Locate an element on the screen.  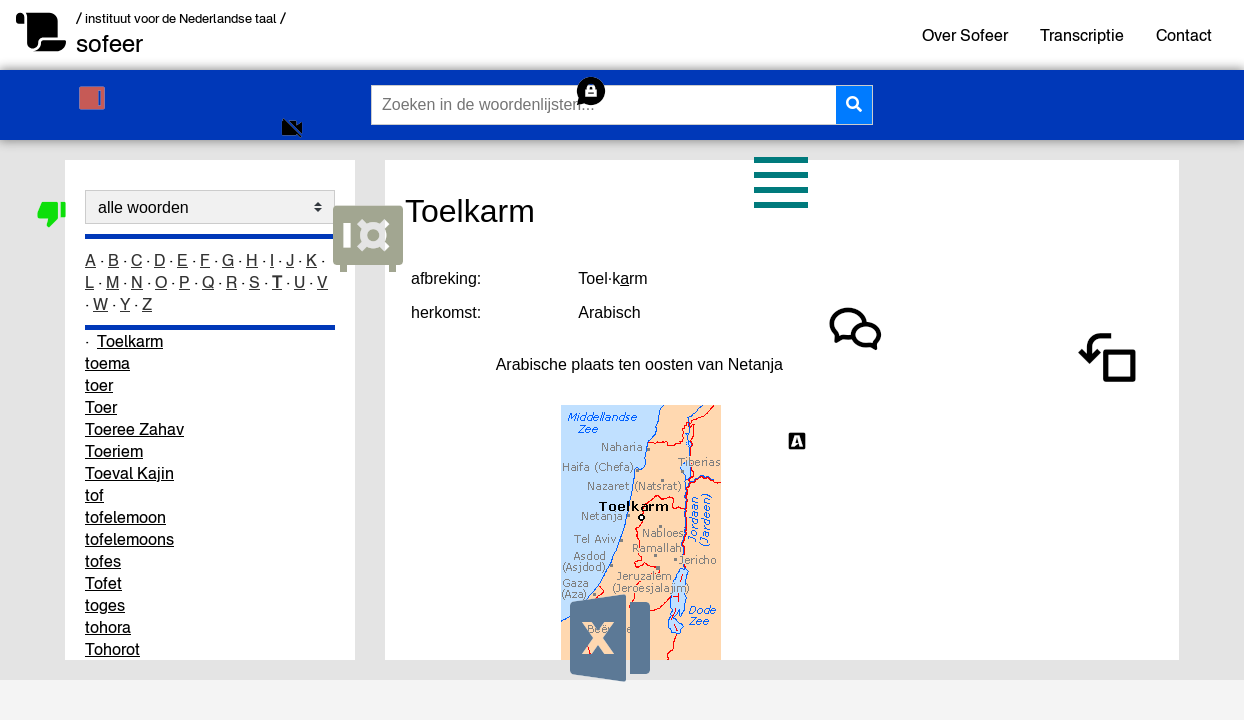
open WeChat messaging app is located at coordinates (855, 328).